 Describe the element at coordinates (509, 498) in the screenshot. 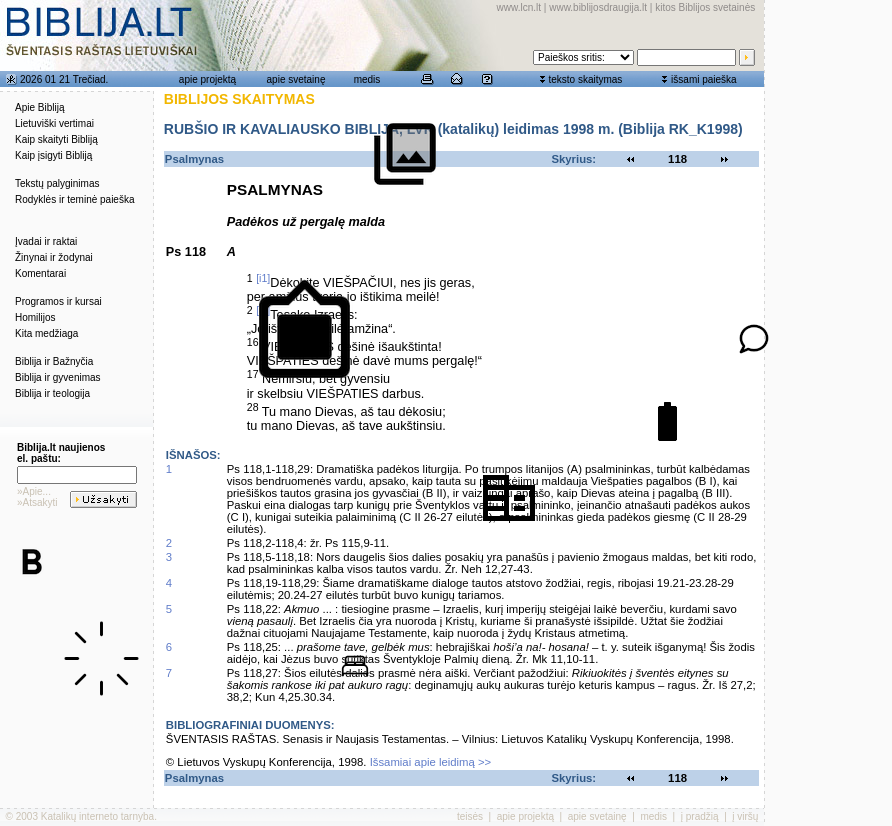

I see `view organization or company settings` at that location.